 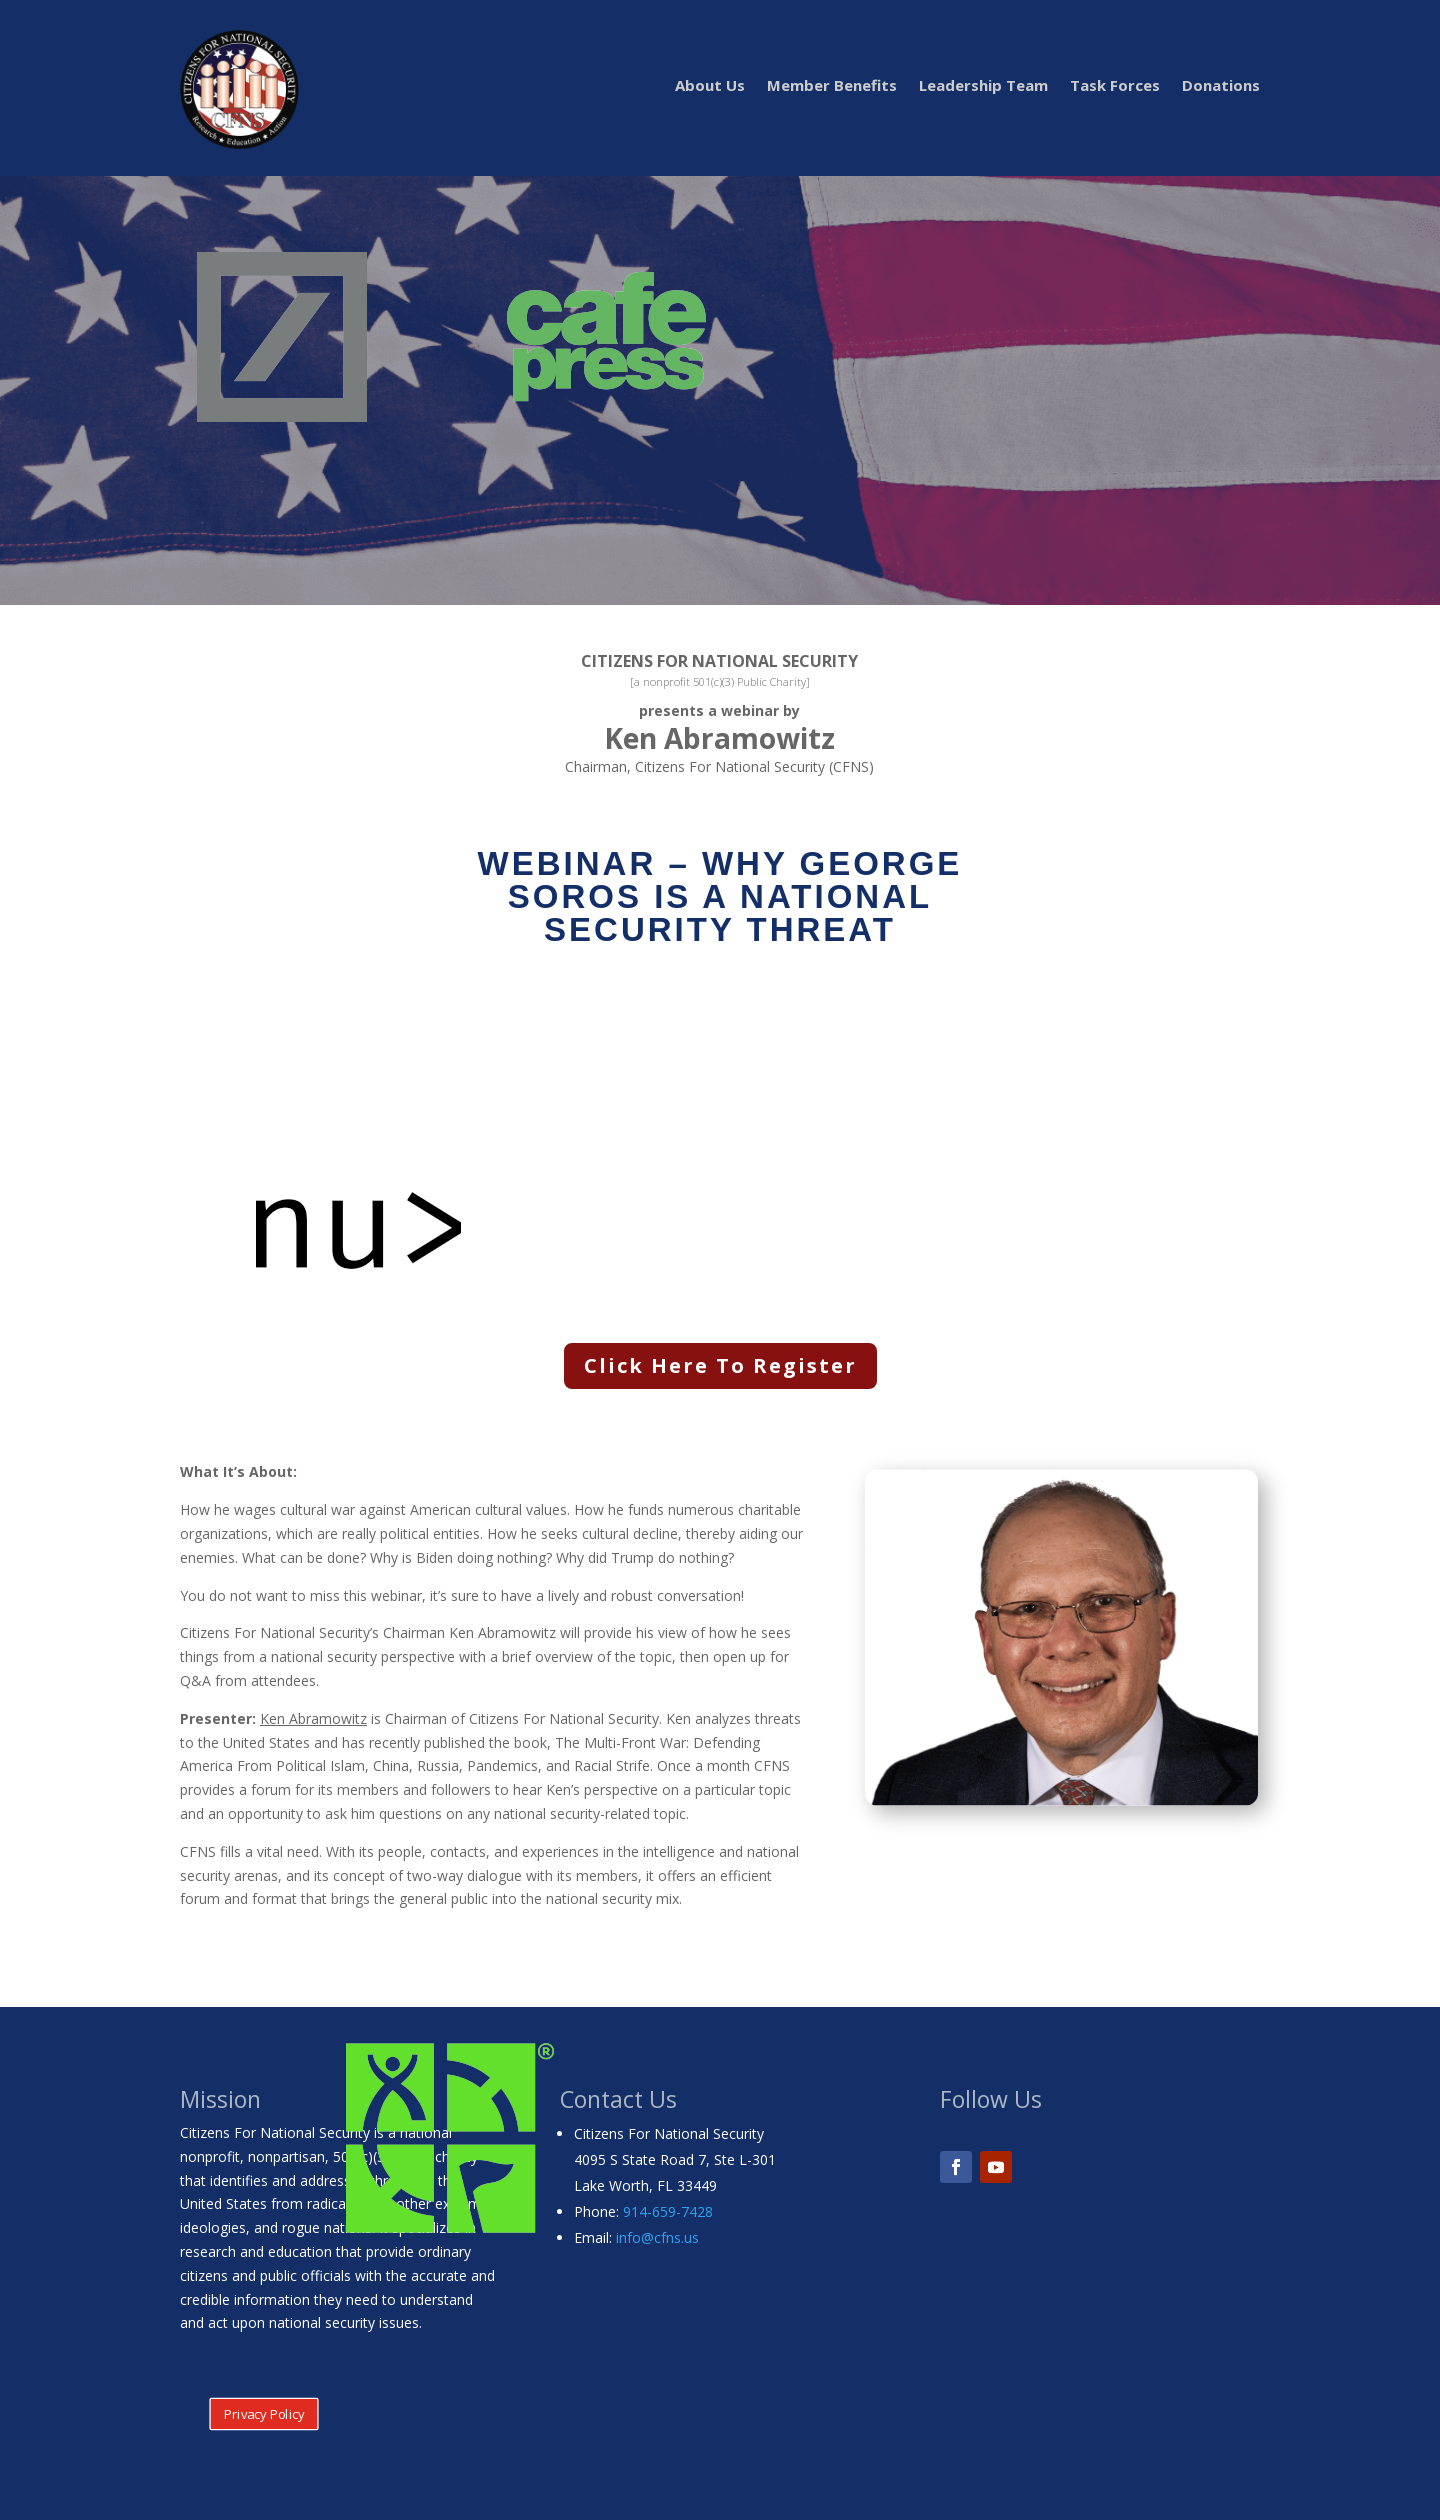 What do you see at coordinates (358, 1230) in the screenshot?
I see `nushell application logo` at bounding box center [358, 1230].